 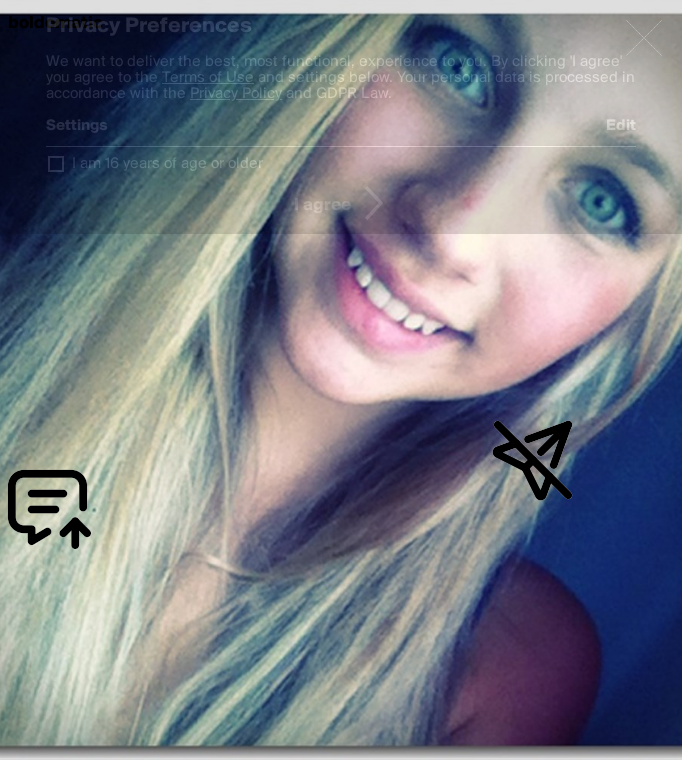 What do you see at coordinates (47, 505) in the screenshot?
I see `send or submit a message` at bounding box center [47, 505].